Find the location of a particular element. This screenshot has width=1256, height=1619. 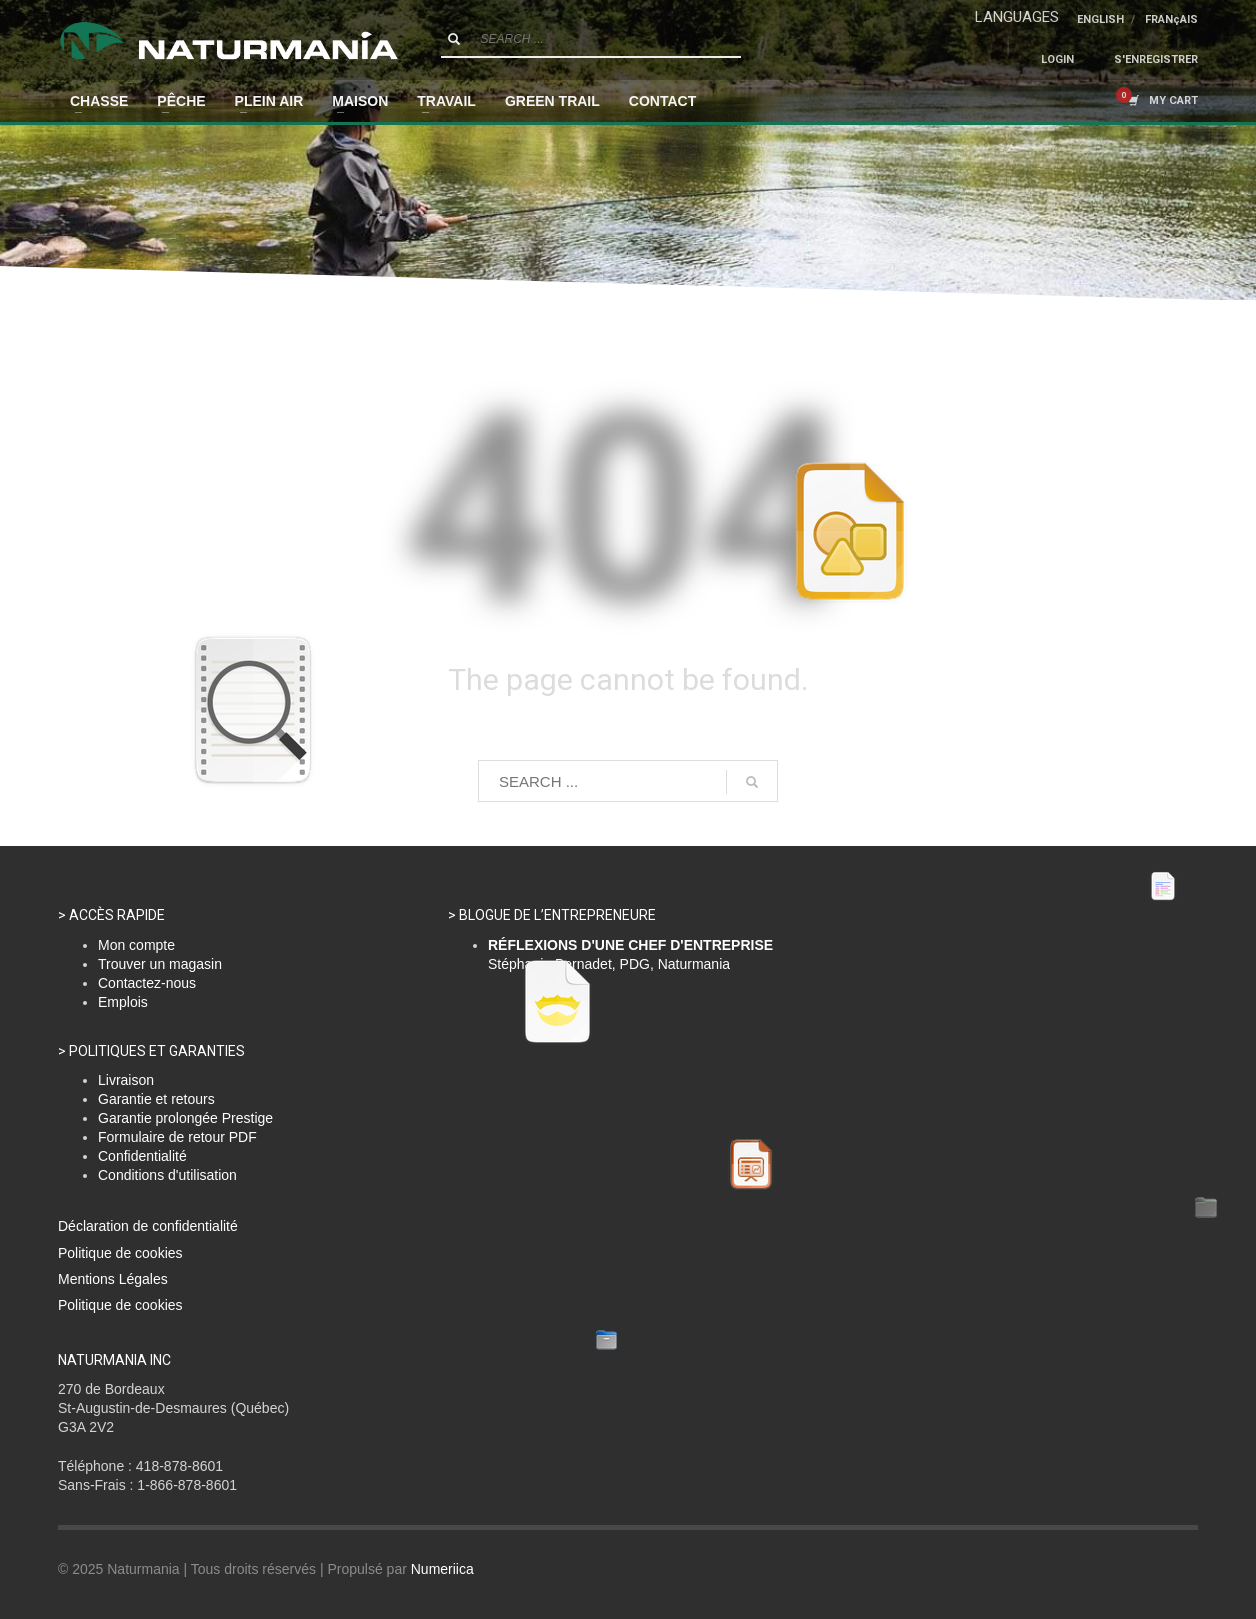

open the file manager is located at coordinates (606, 1339).